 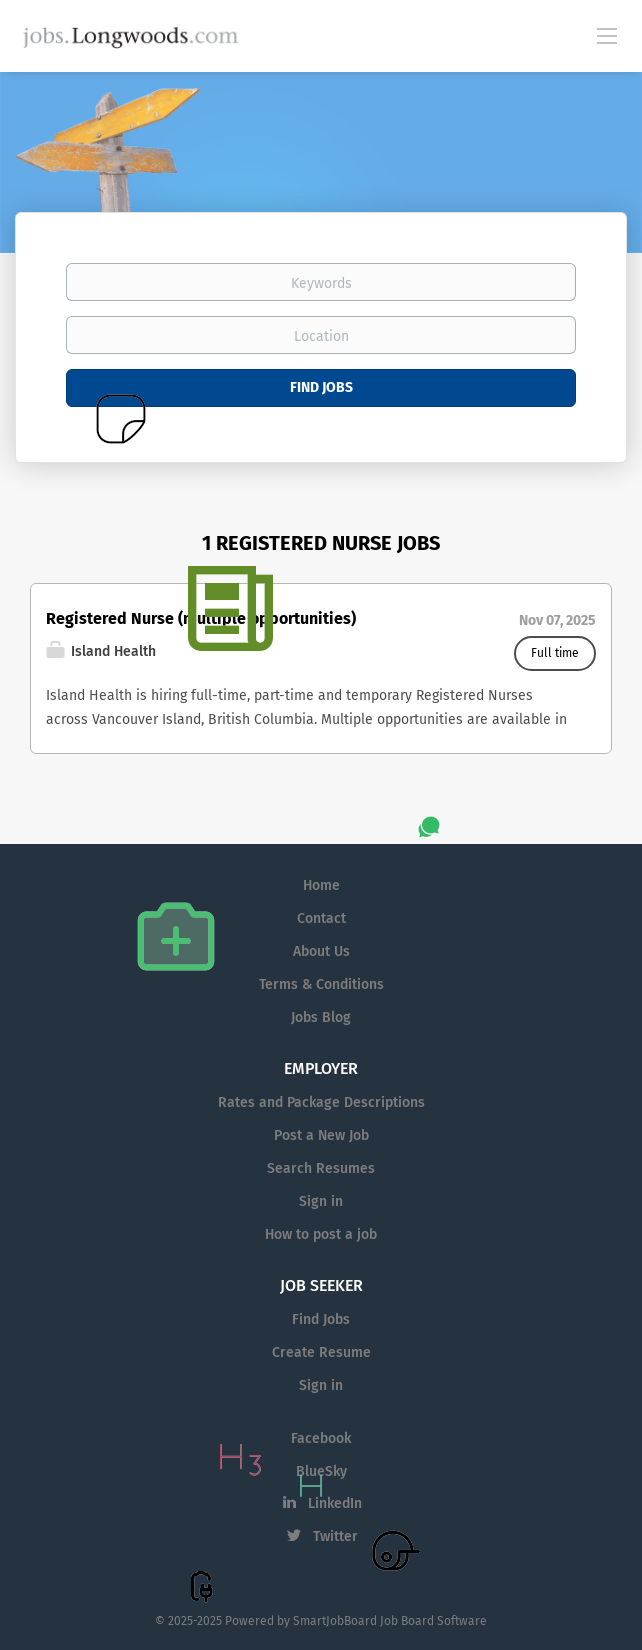 I want to click on add a new photo, so click(x=176, y=938).